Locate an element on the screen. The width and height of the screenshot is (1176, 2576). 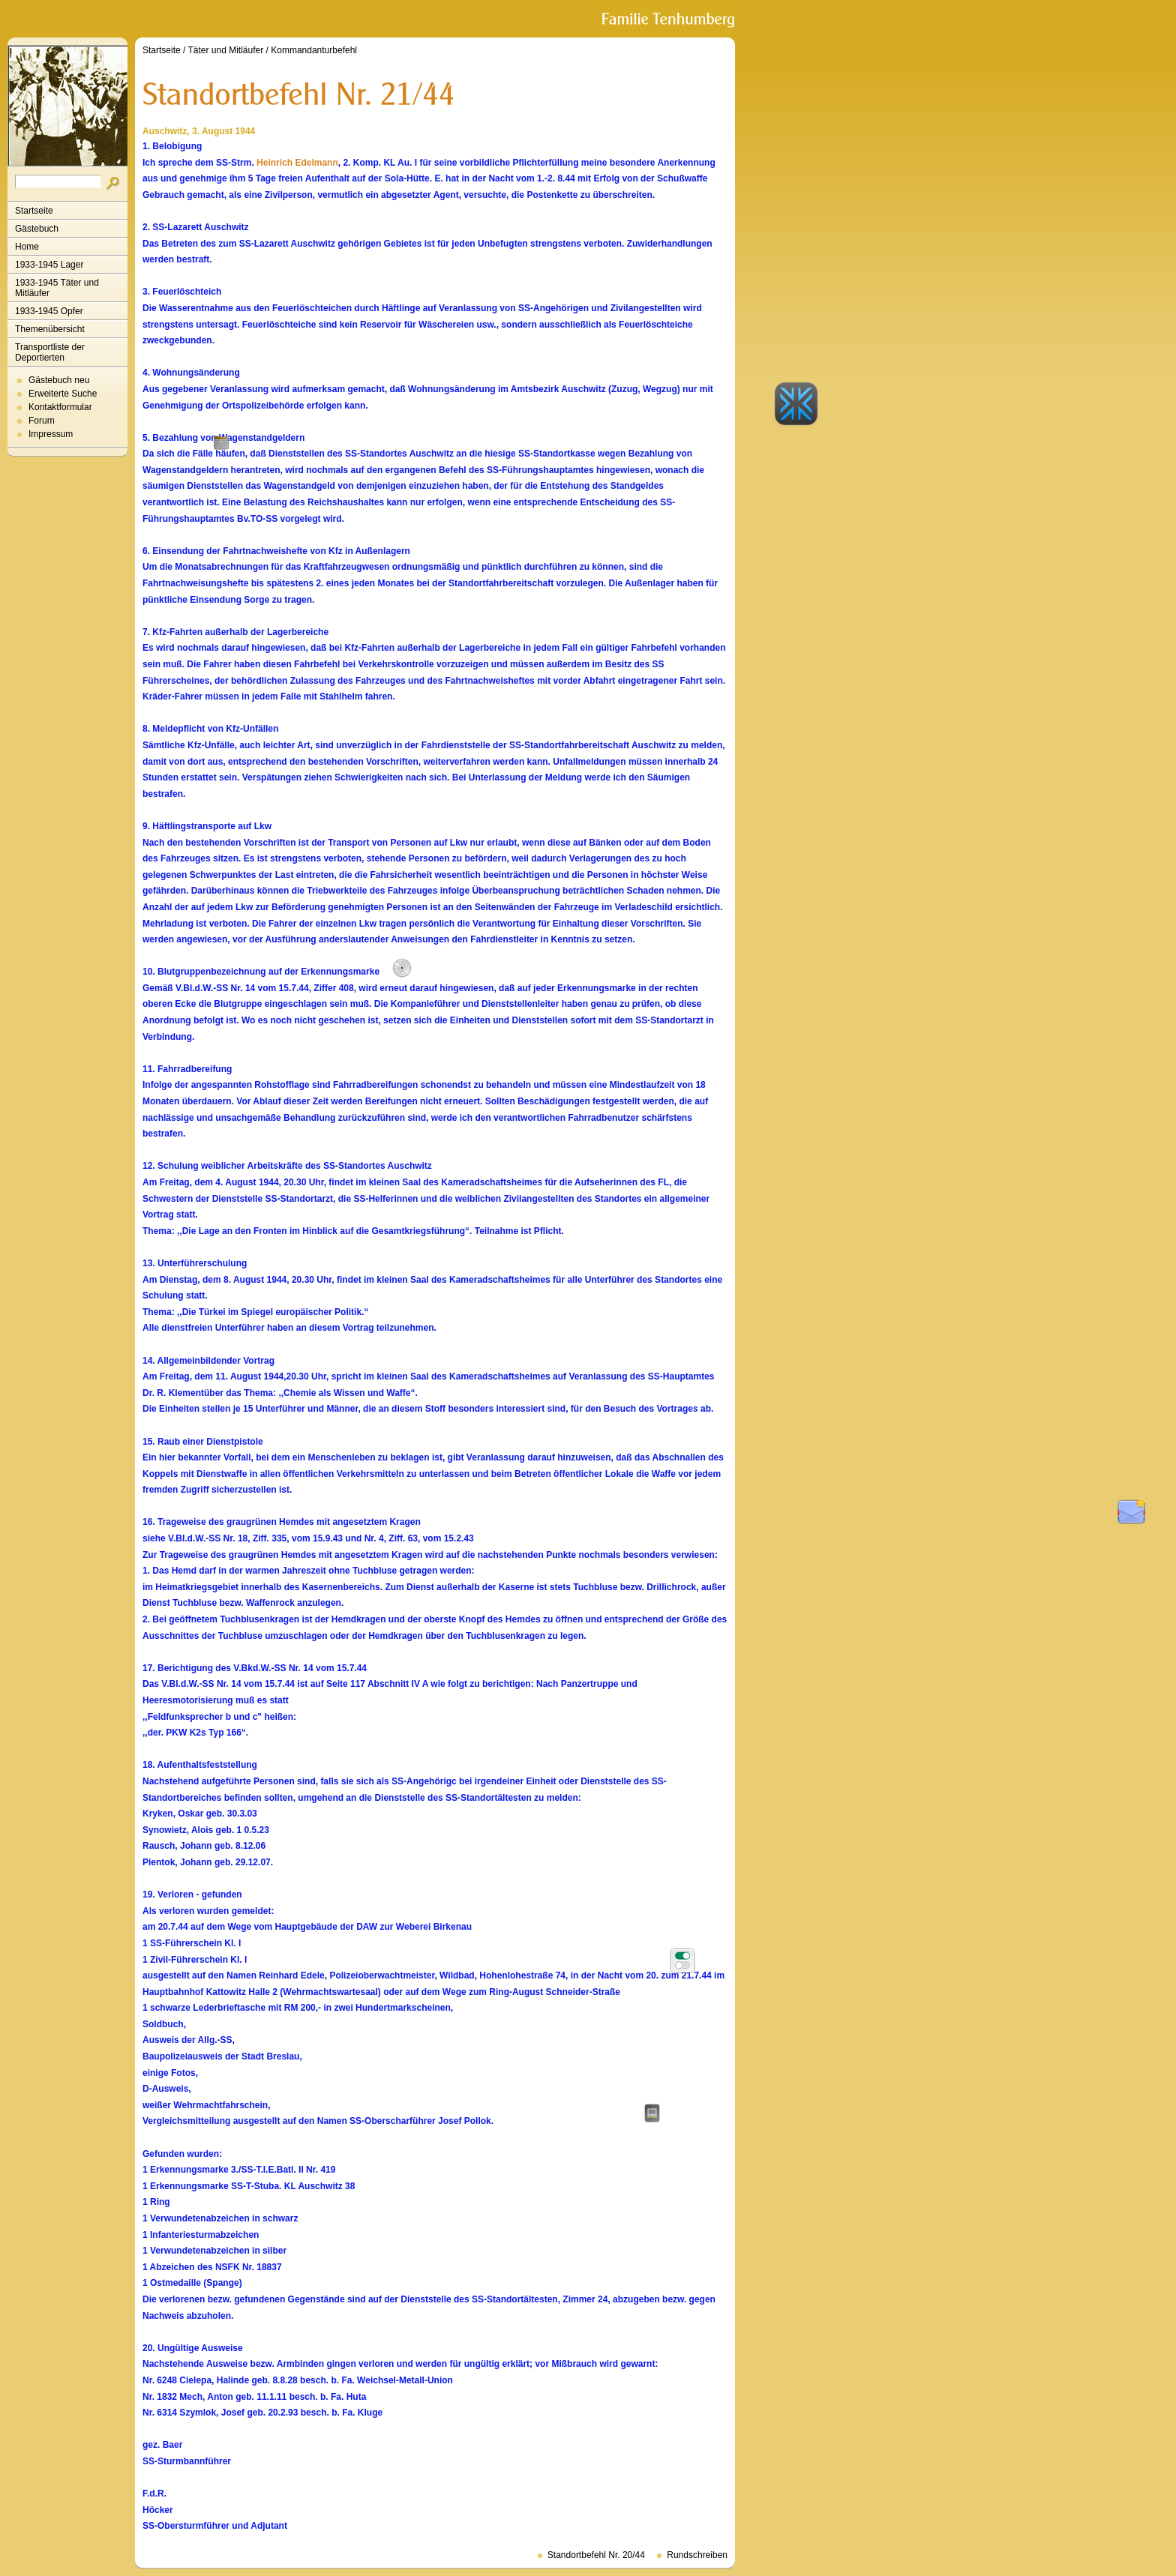
open the file manager application is located at coordinates (221, 442).